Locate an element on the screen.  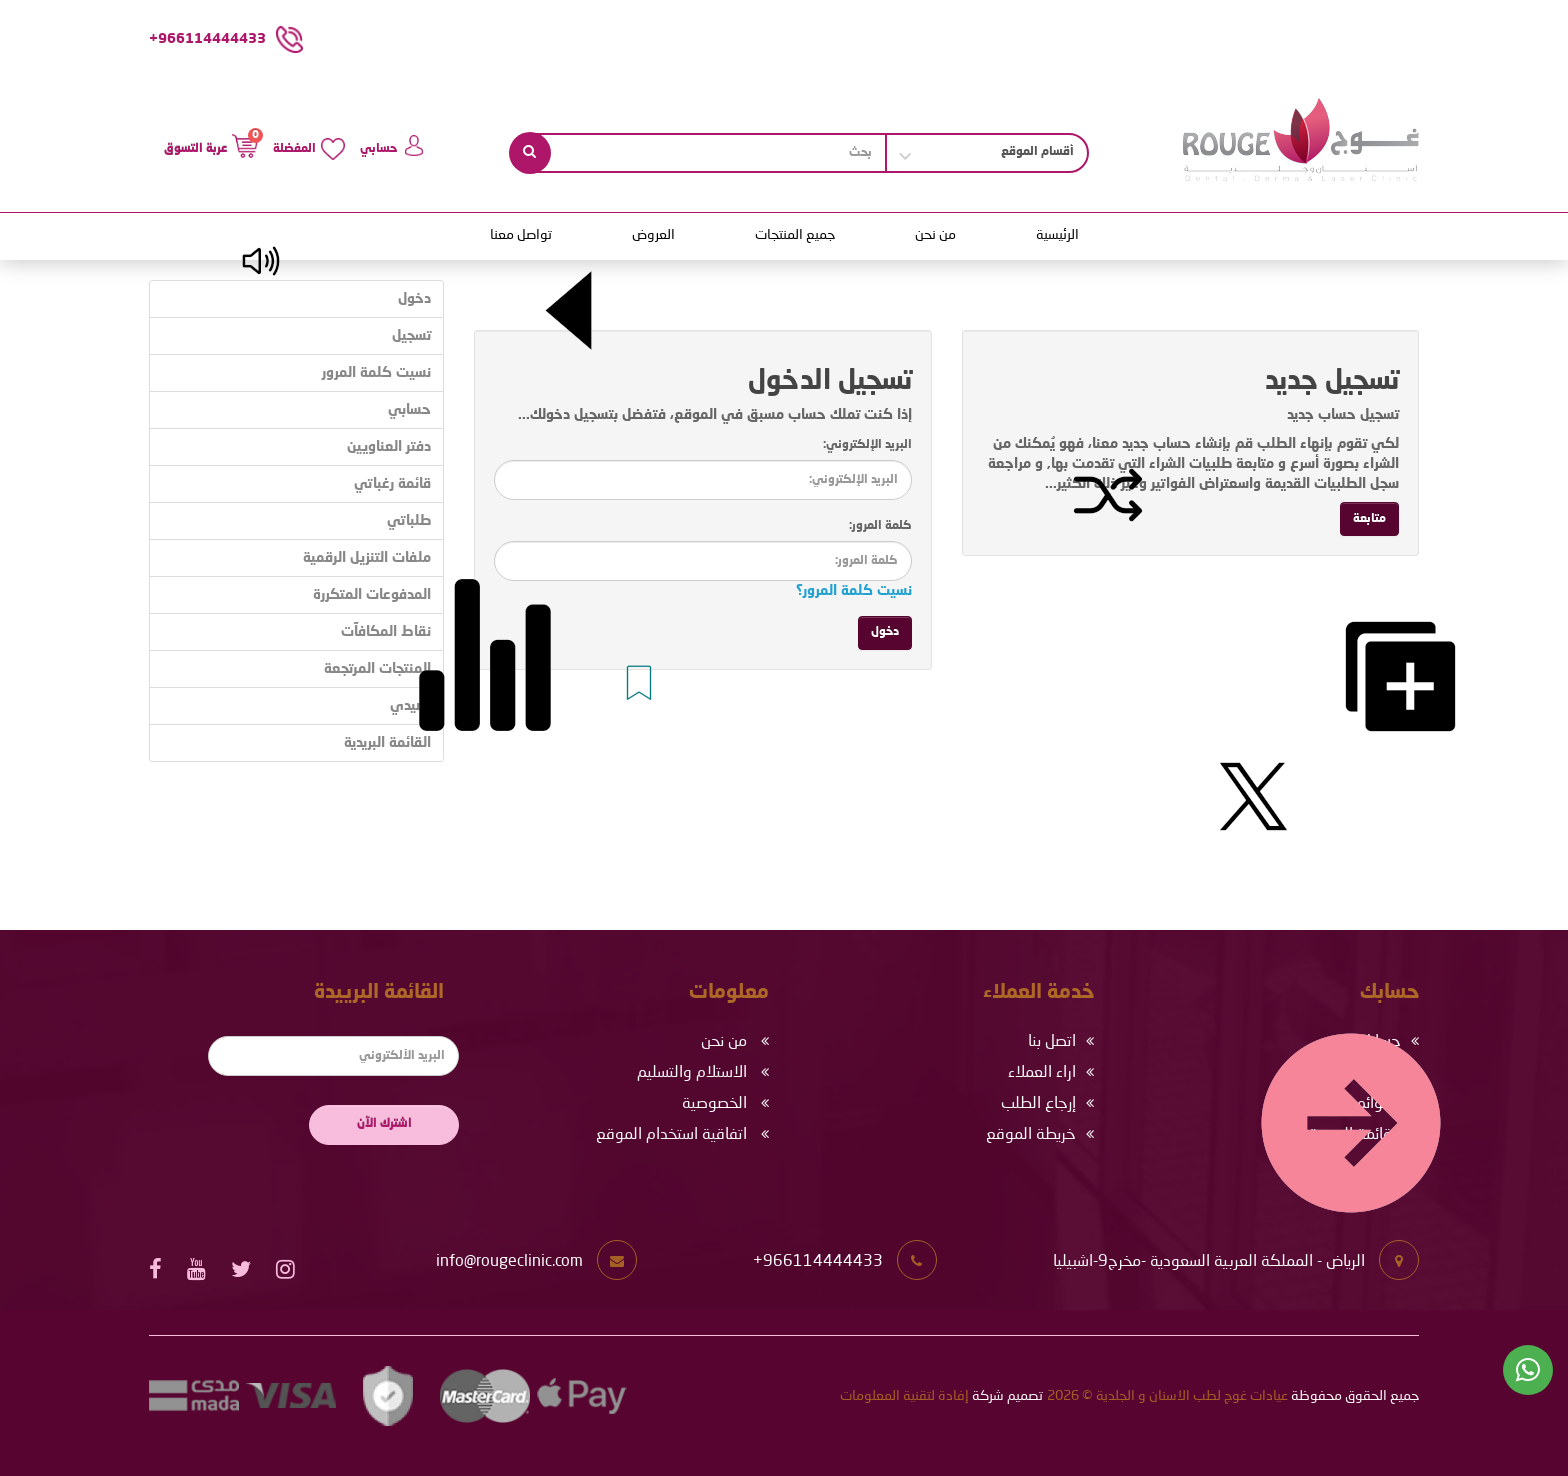
adjust or increase audio volume is located at coordinates (261, 261).